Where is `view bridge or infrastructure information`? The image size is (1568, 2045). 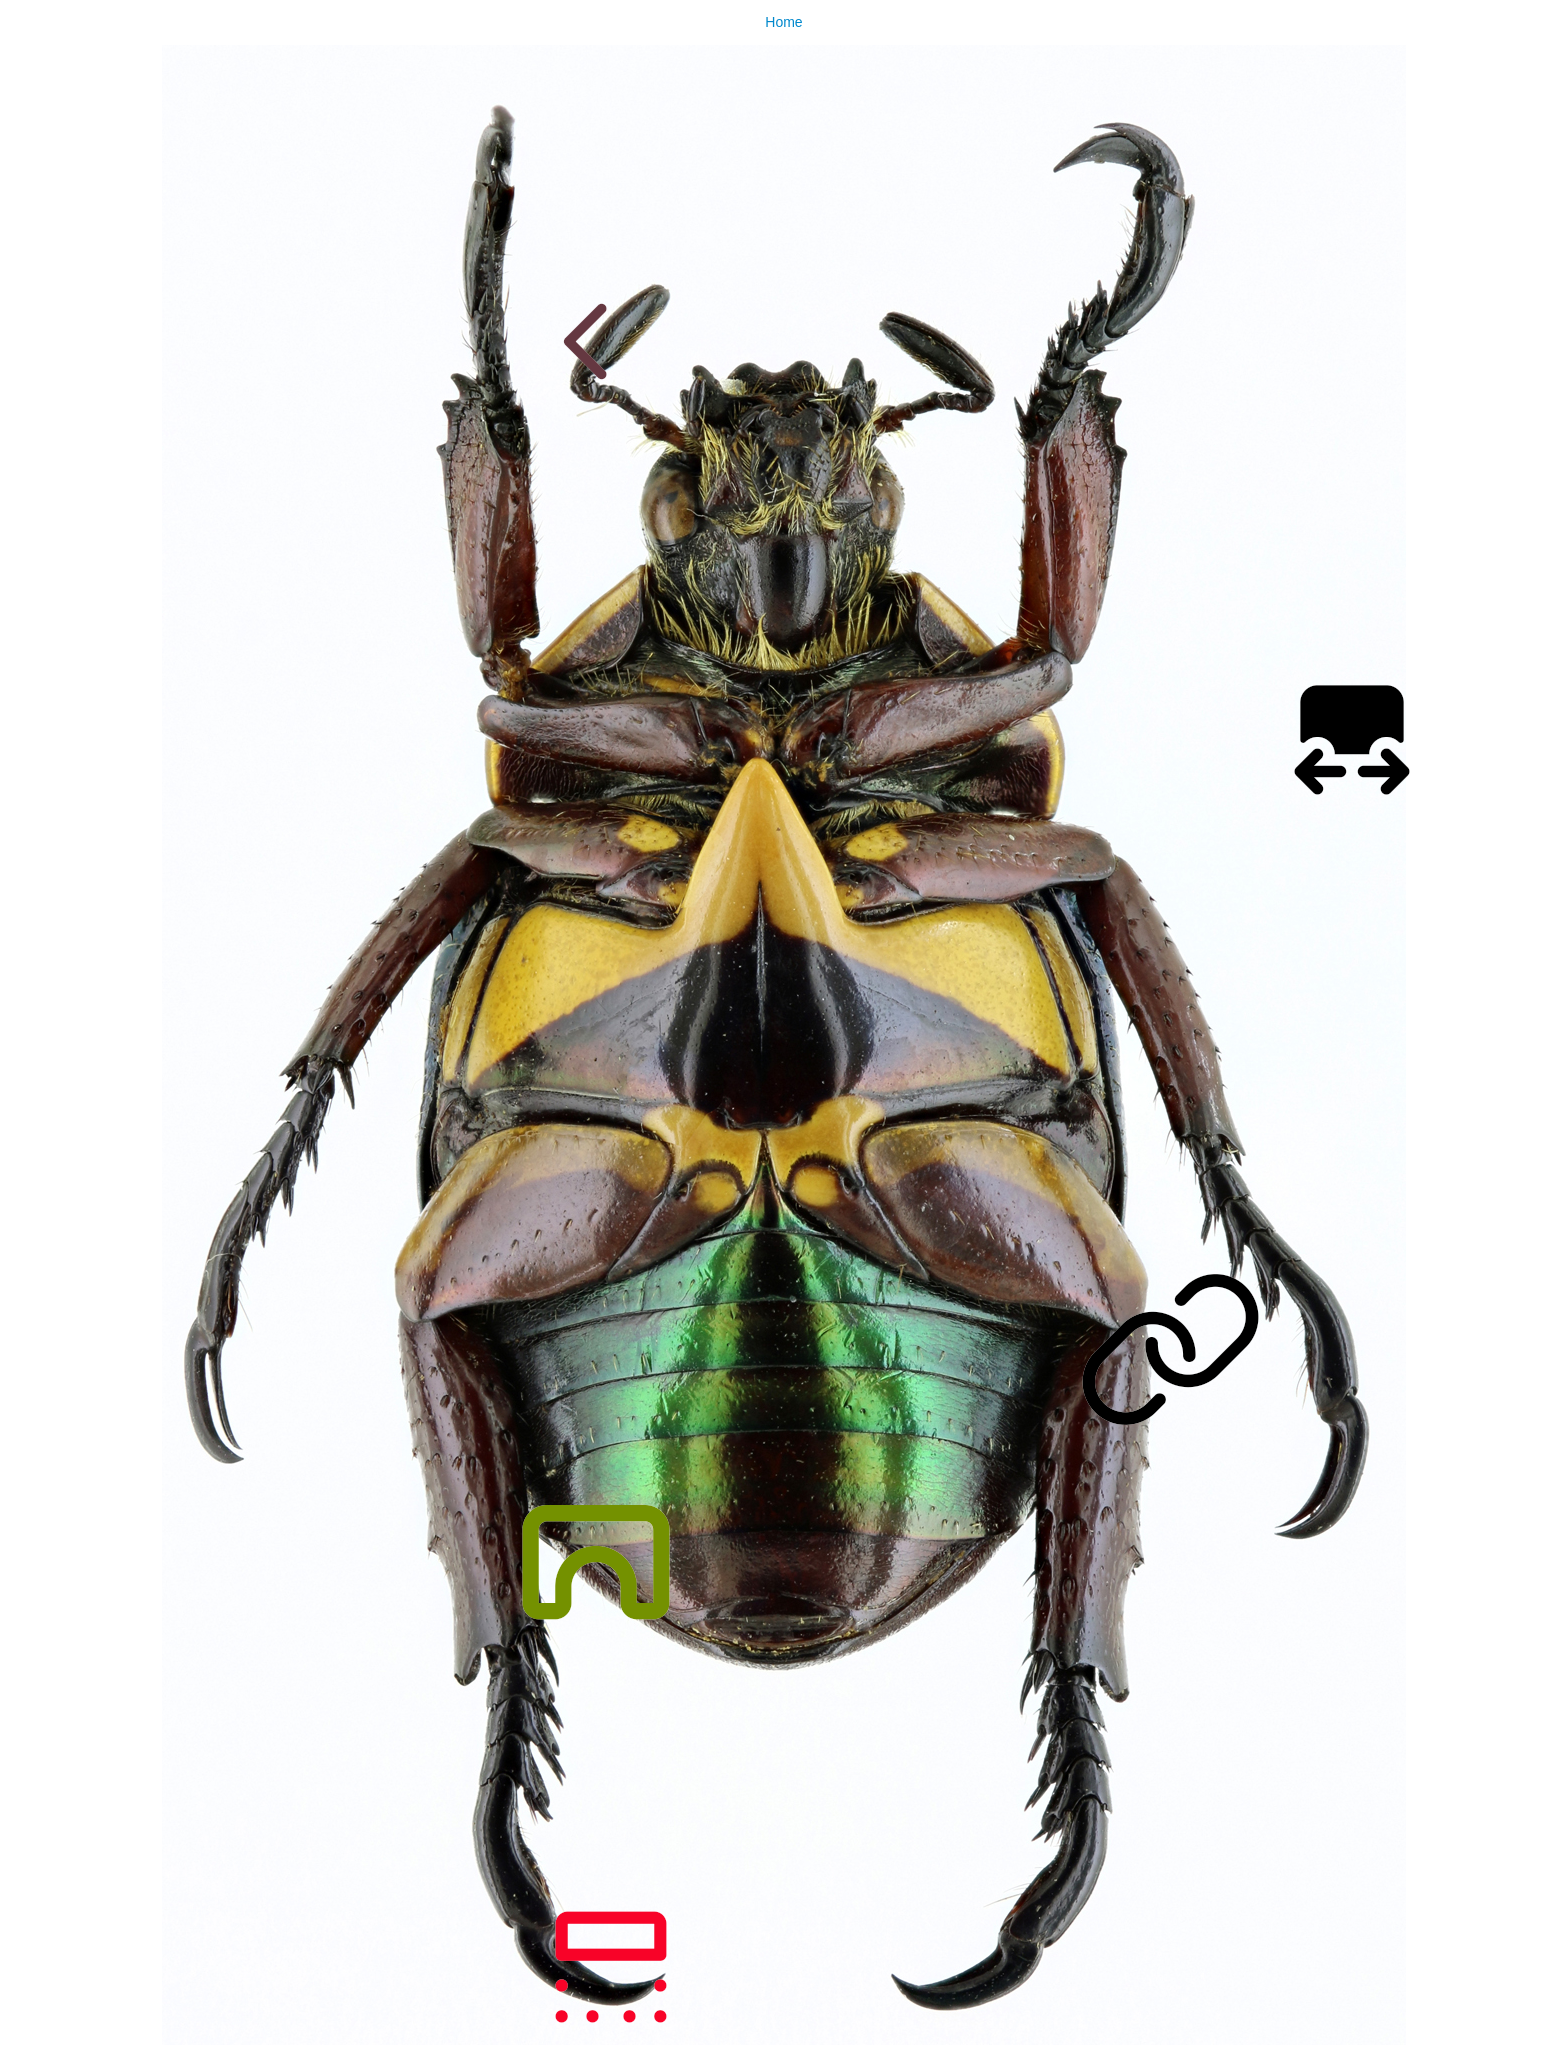 view bridge or infrastructure information is located at coordinates (596, 1554).